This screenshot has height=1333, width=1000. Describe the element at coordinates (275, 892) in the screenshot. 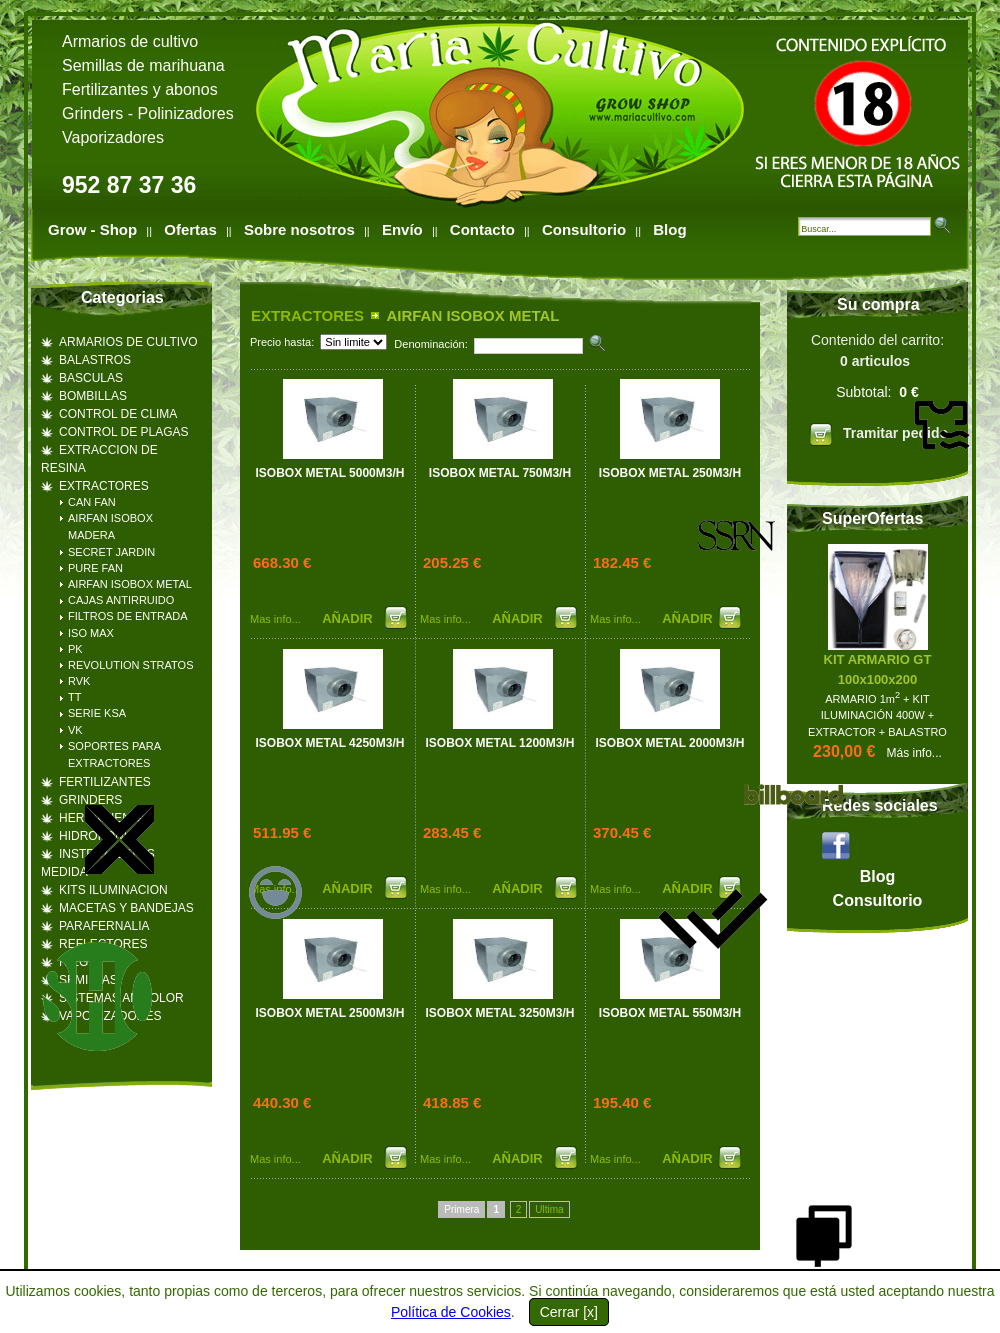

I see `add a laughing reaction to a message` at that location.